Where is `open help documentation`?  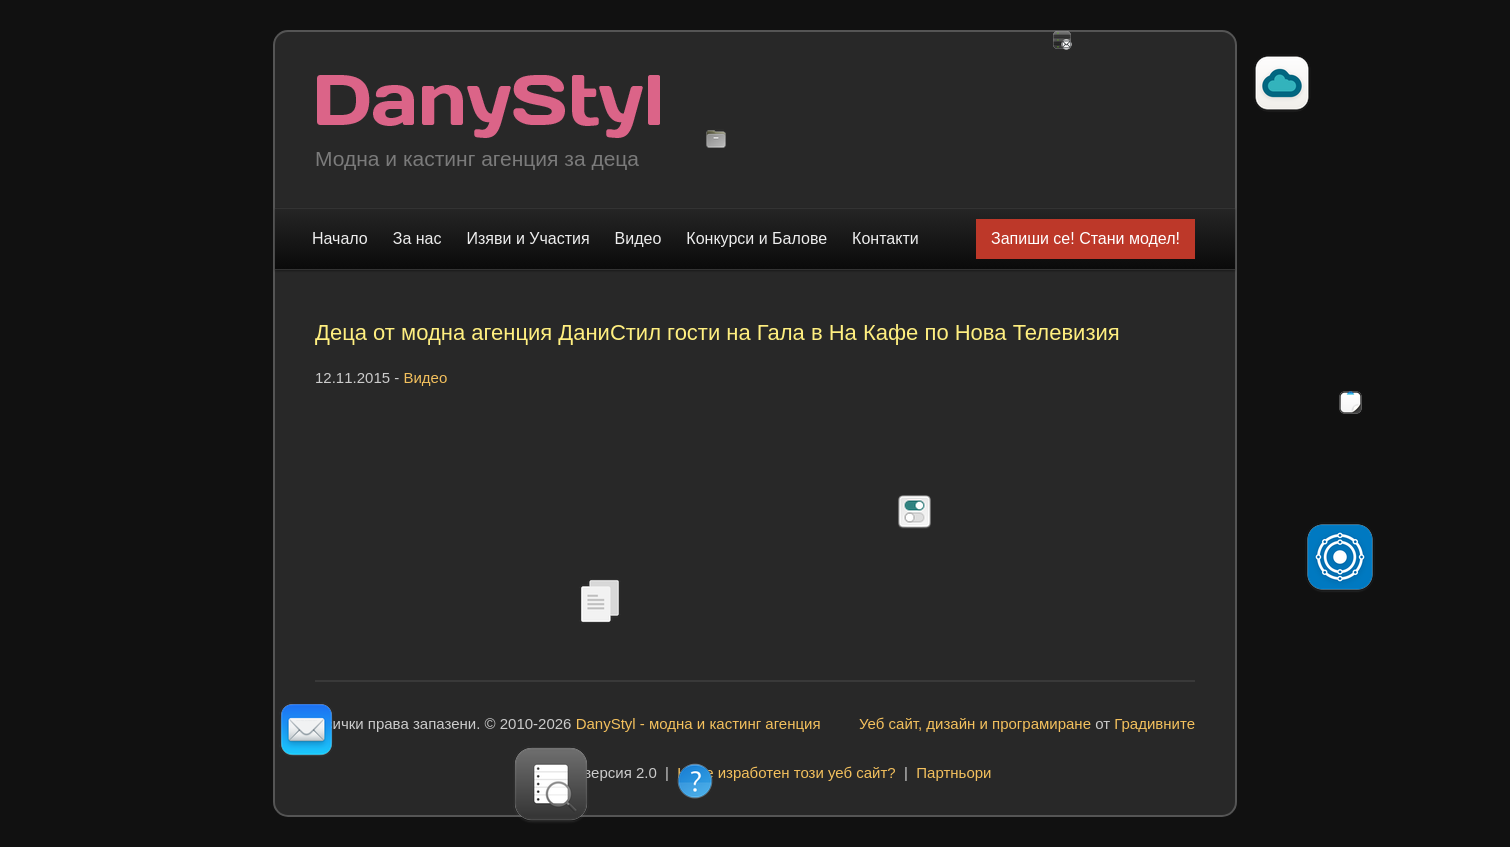
open help documentation is located at coordinates (695, 781).